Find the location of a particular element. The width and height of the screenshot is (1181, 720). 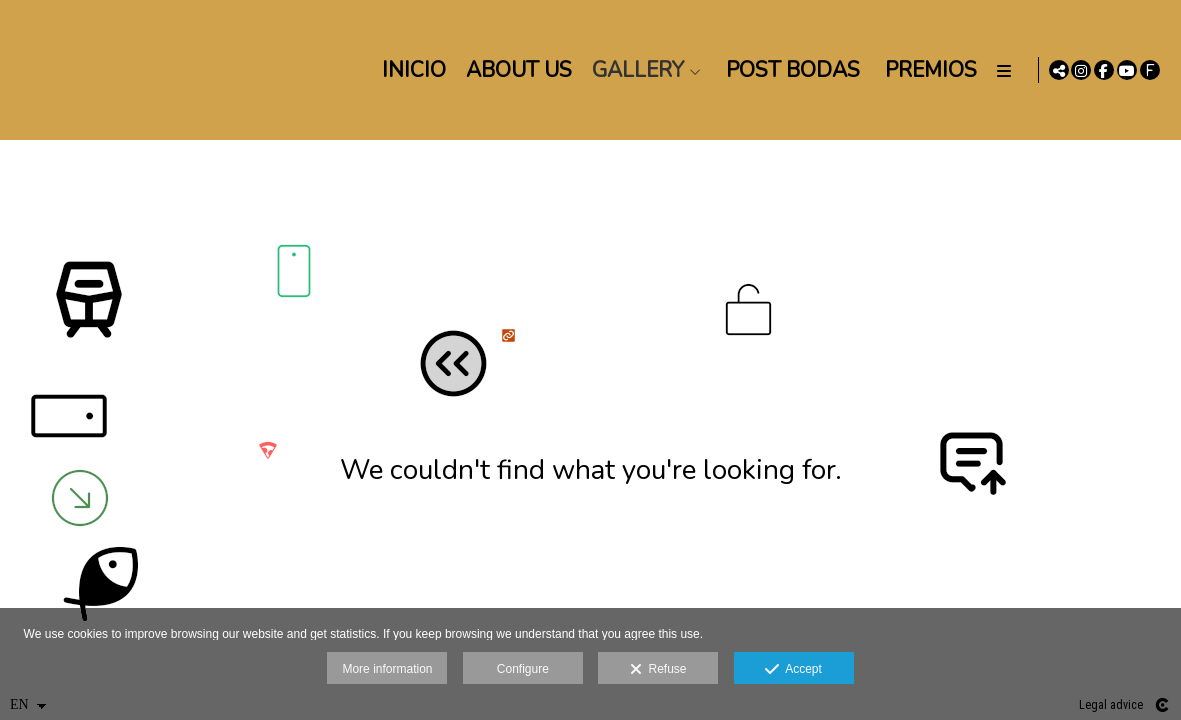

order food or pizza delivery is located at coordinates (268, 450).